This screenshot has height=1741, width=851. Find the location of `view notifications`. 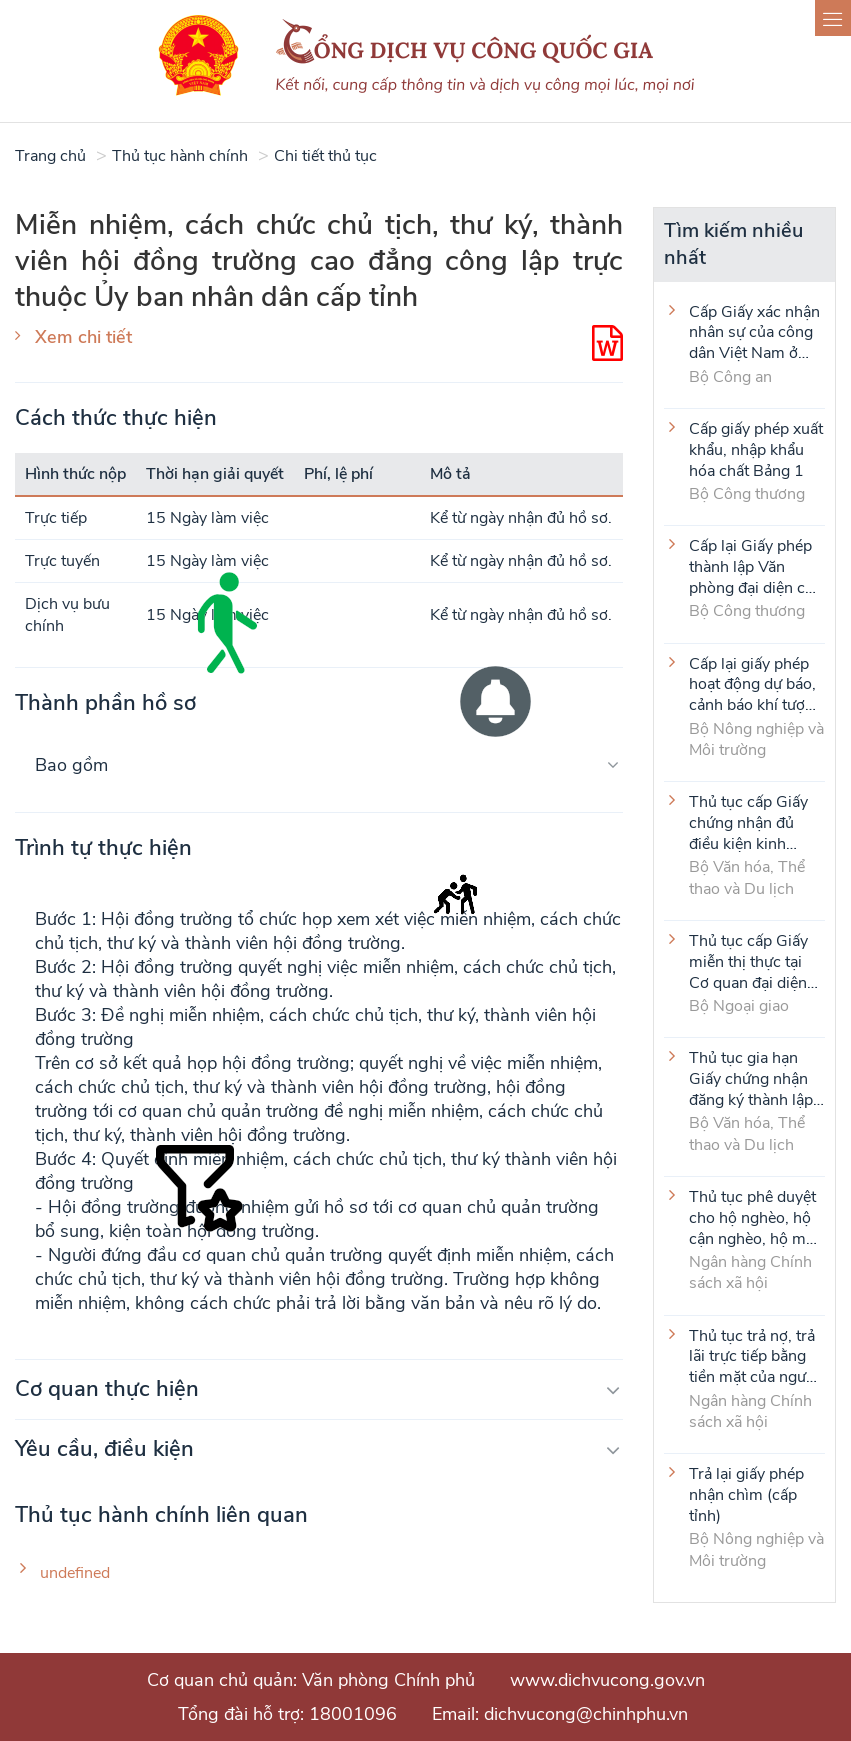

view notifications is located at coordinates (495, 701).